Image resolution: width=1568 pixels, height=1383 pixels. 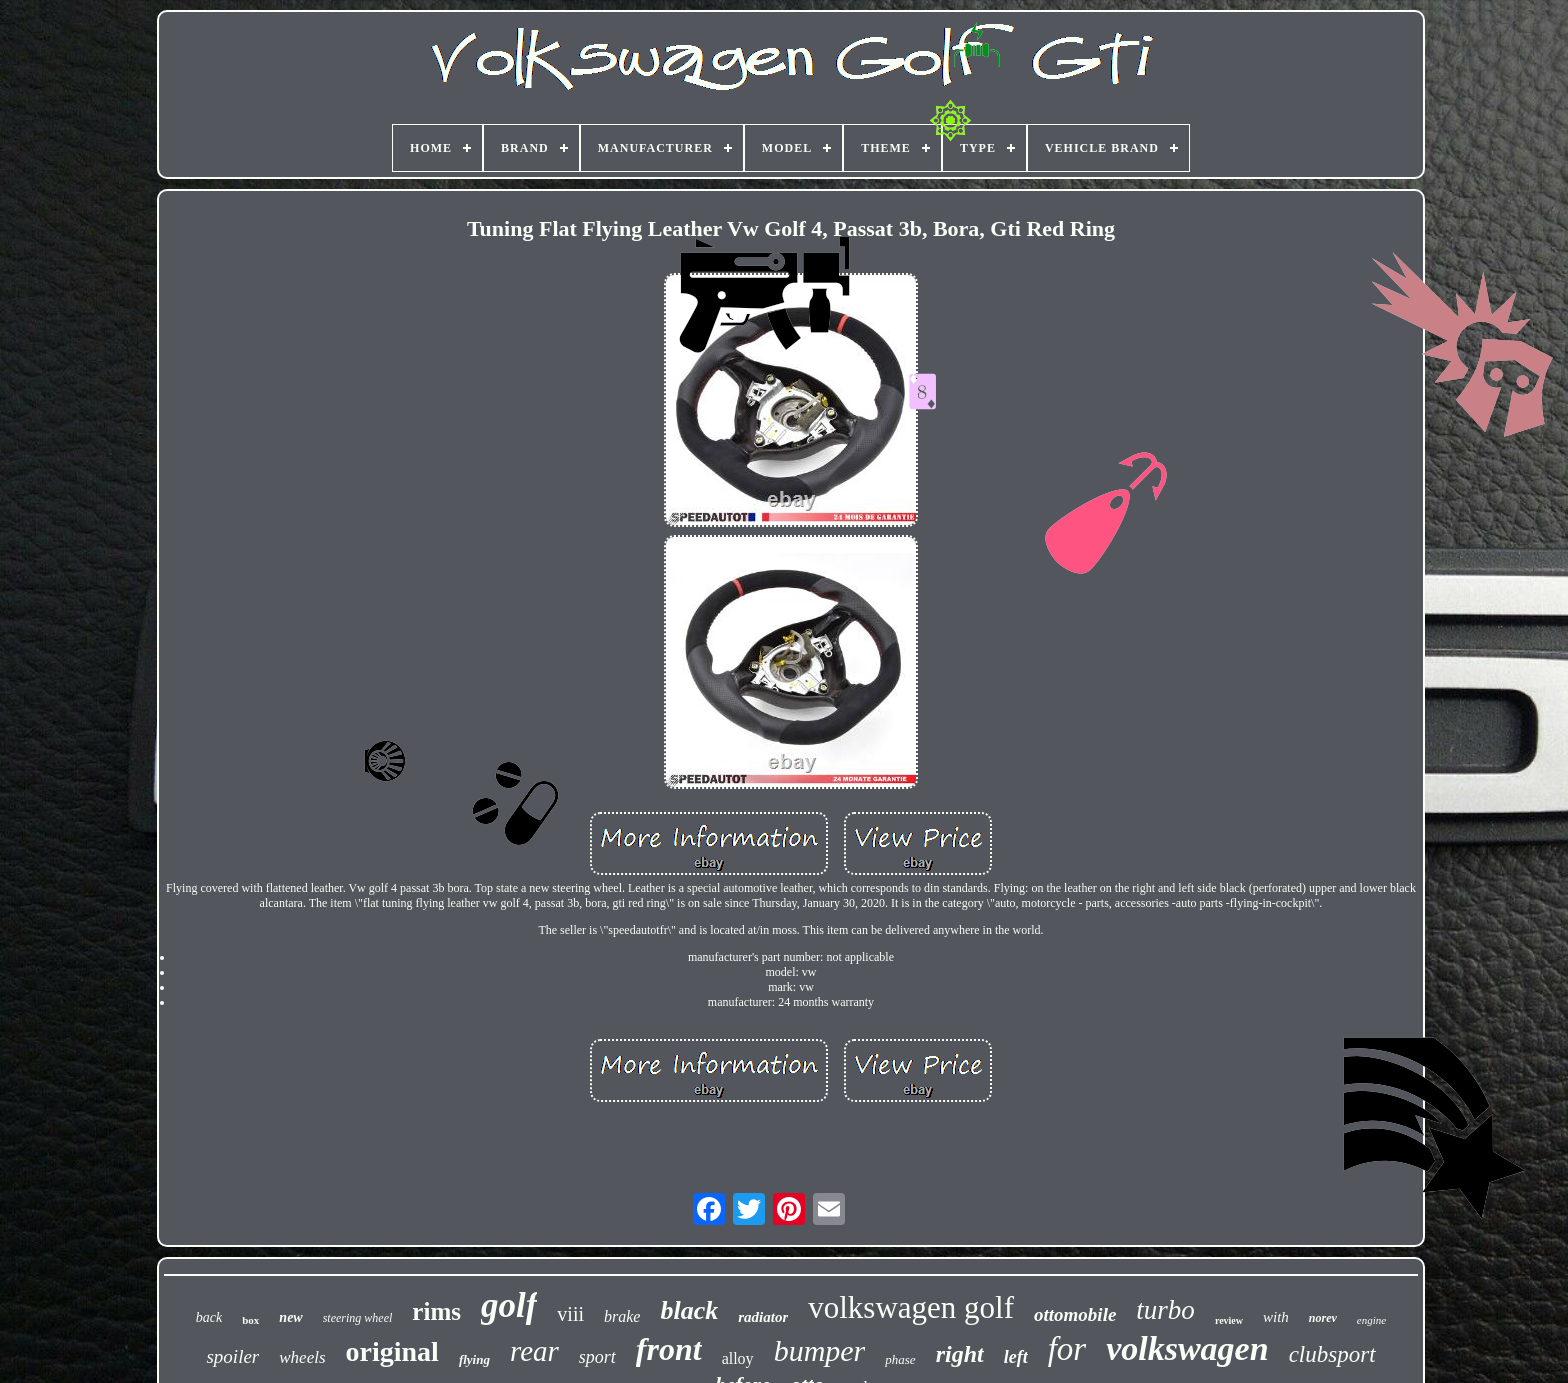 I want to click on indicates electrical resistance or interrupted current flow, so click(x=977, y=44).